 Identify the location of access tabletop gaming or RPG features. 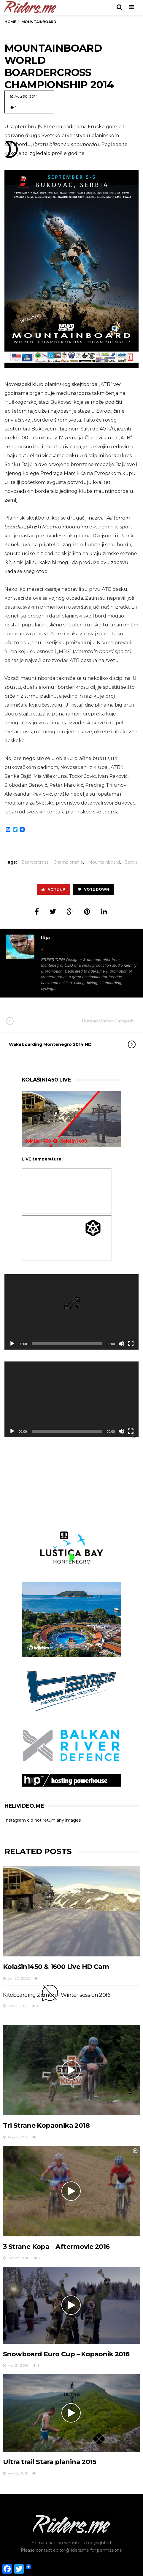
(93, 1228).